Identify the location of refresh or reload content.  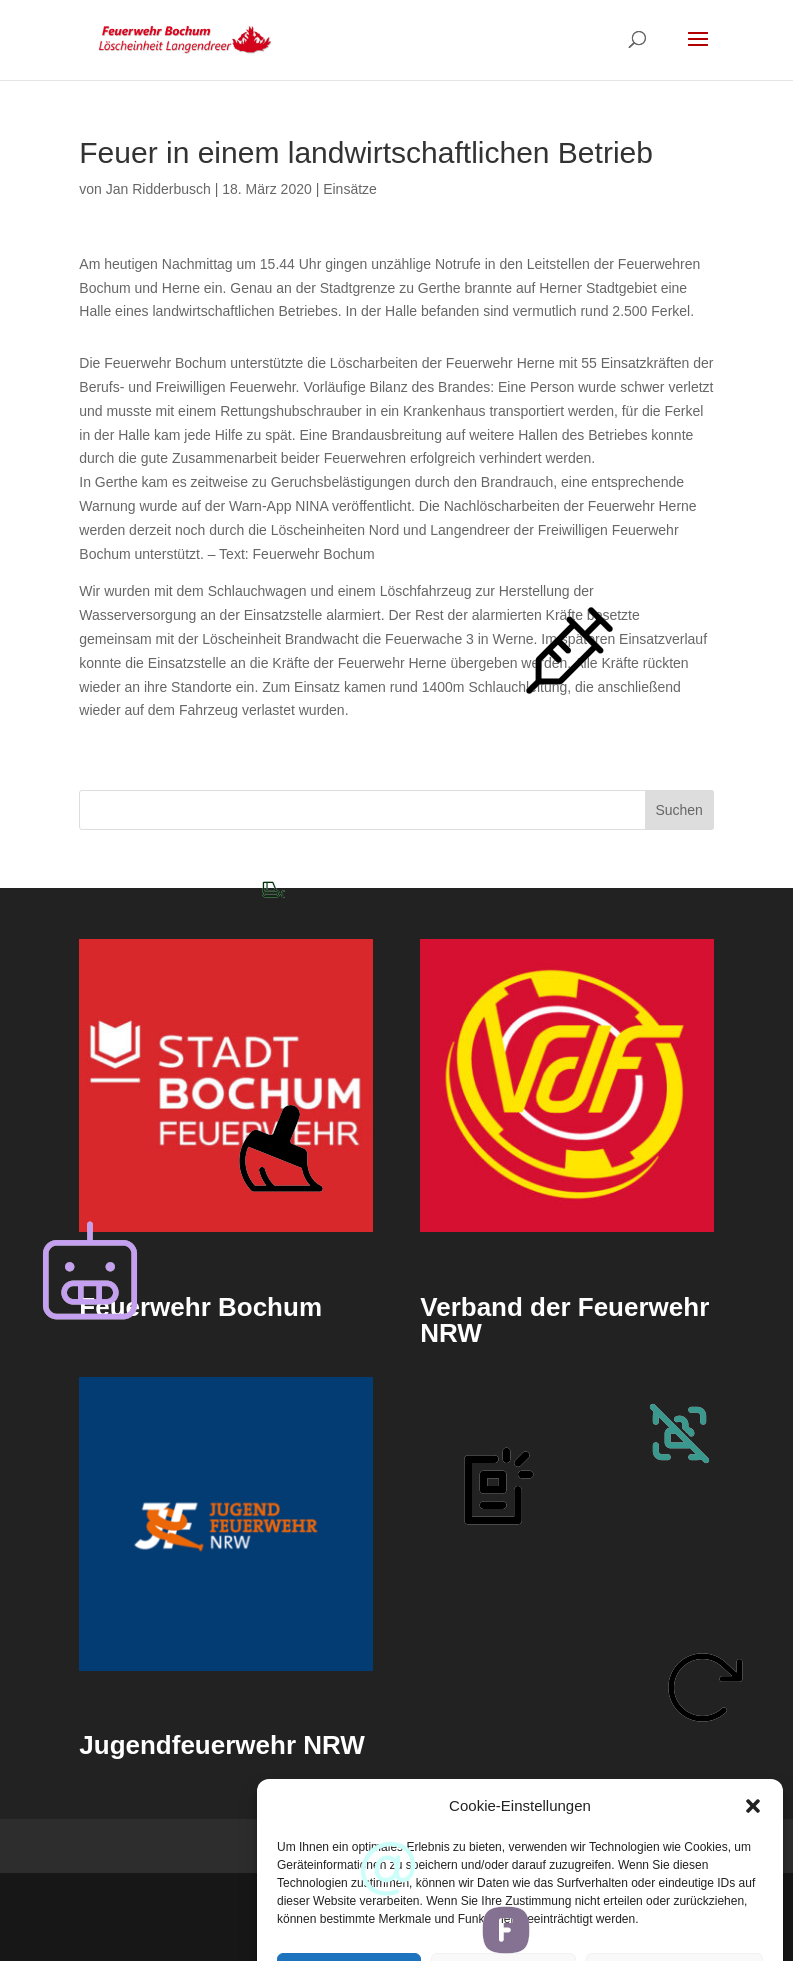
(702, 1687).